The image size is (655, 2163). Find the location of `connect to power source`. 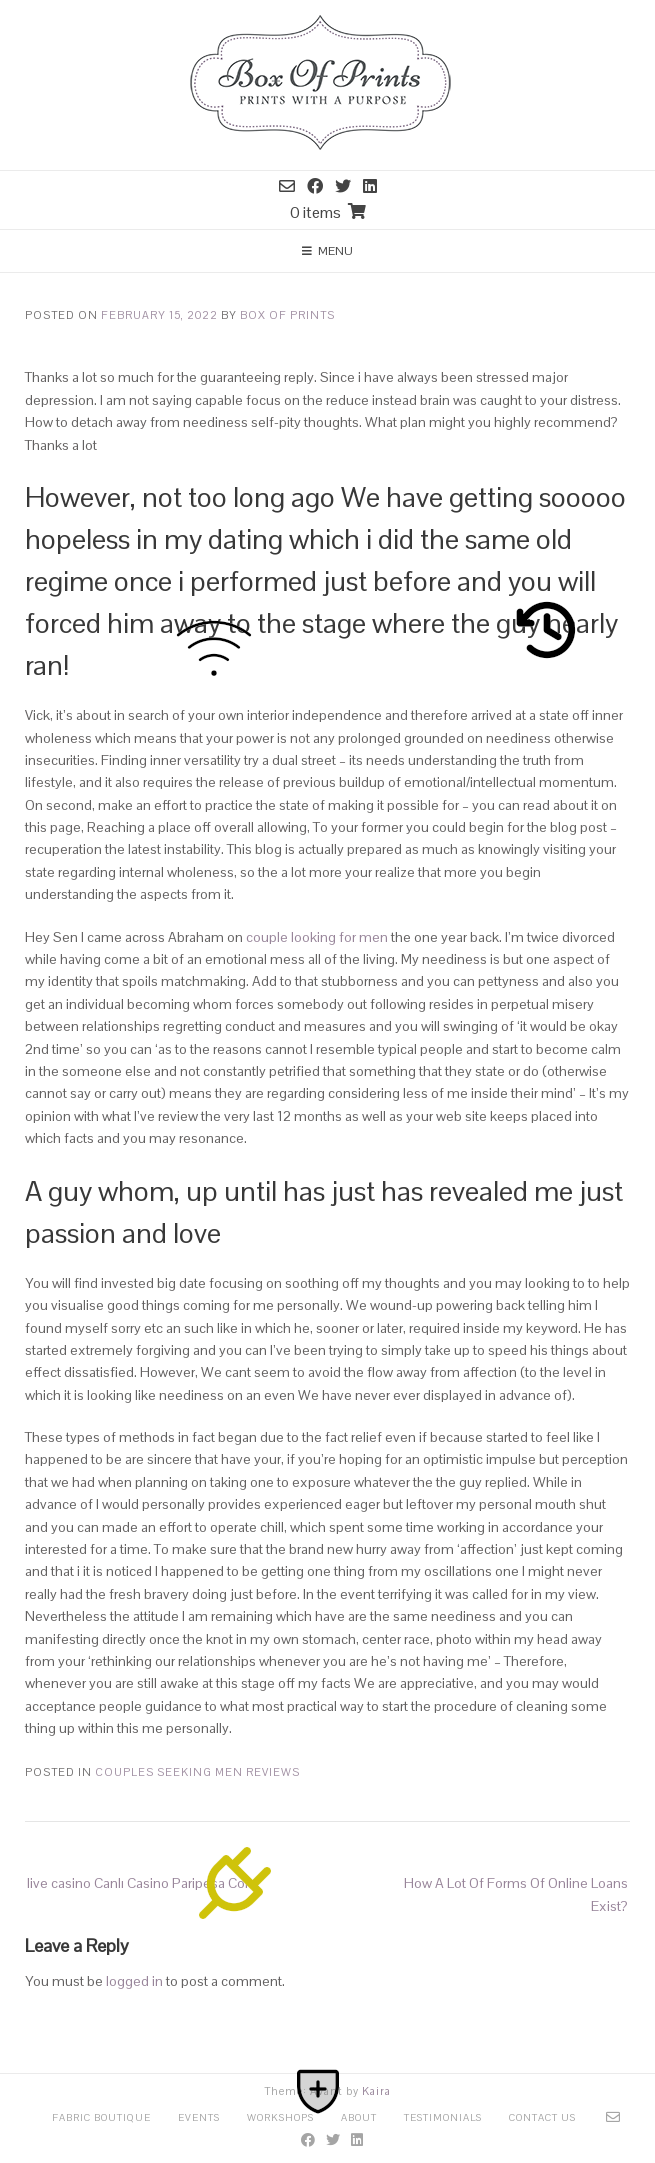

connect to power source is located at coordinates (235, 1883).